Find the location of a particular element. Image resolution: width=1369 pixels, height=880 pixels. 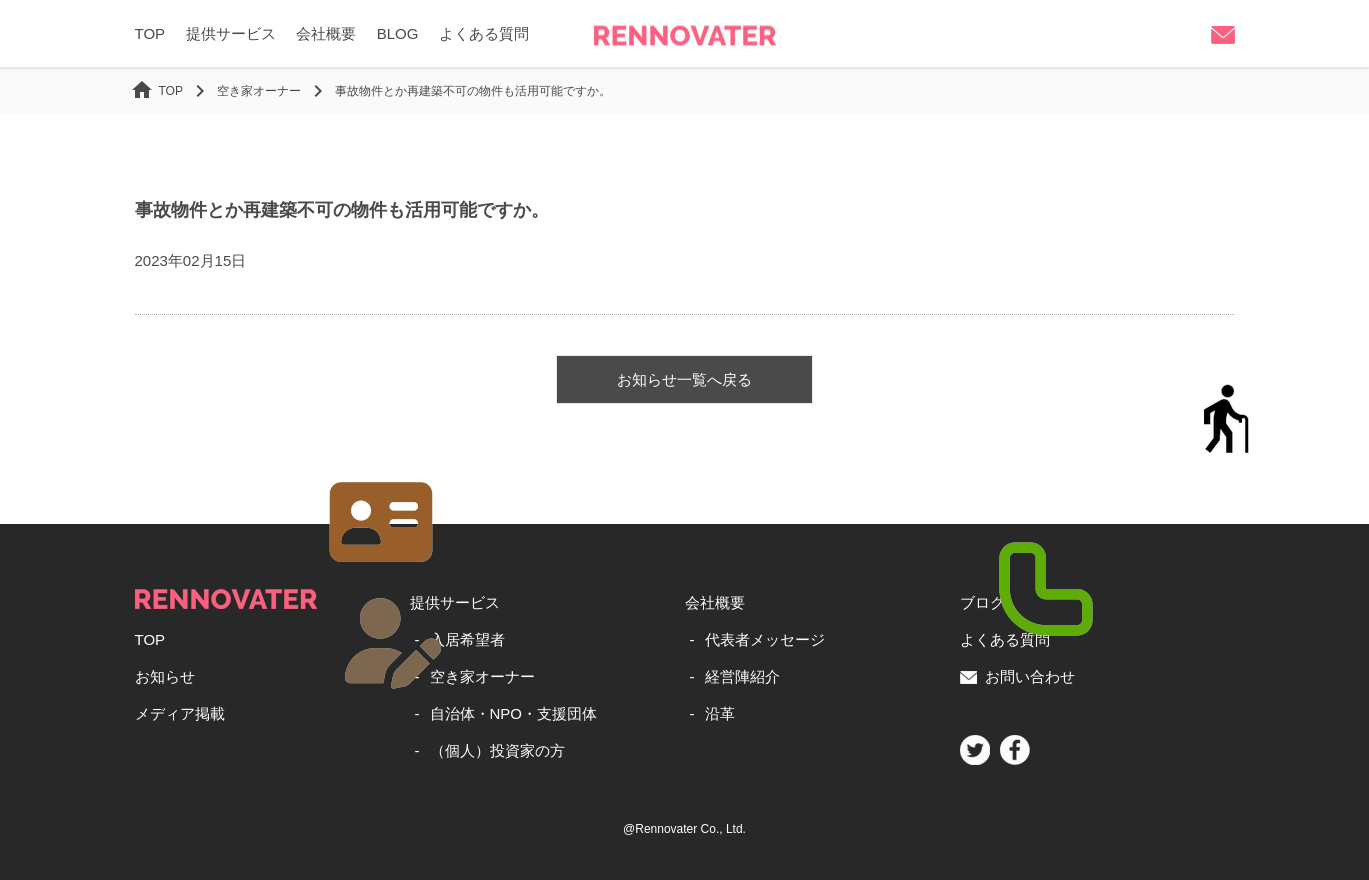

edit user profile is located at coordinates (391, 640).